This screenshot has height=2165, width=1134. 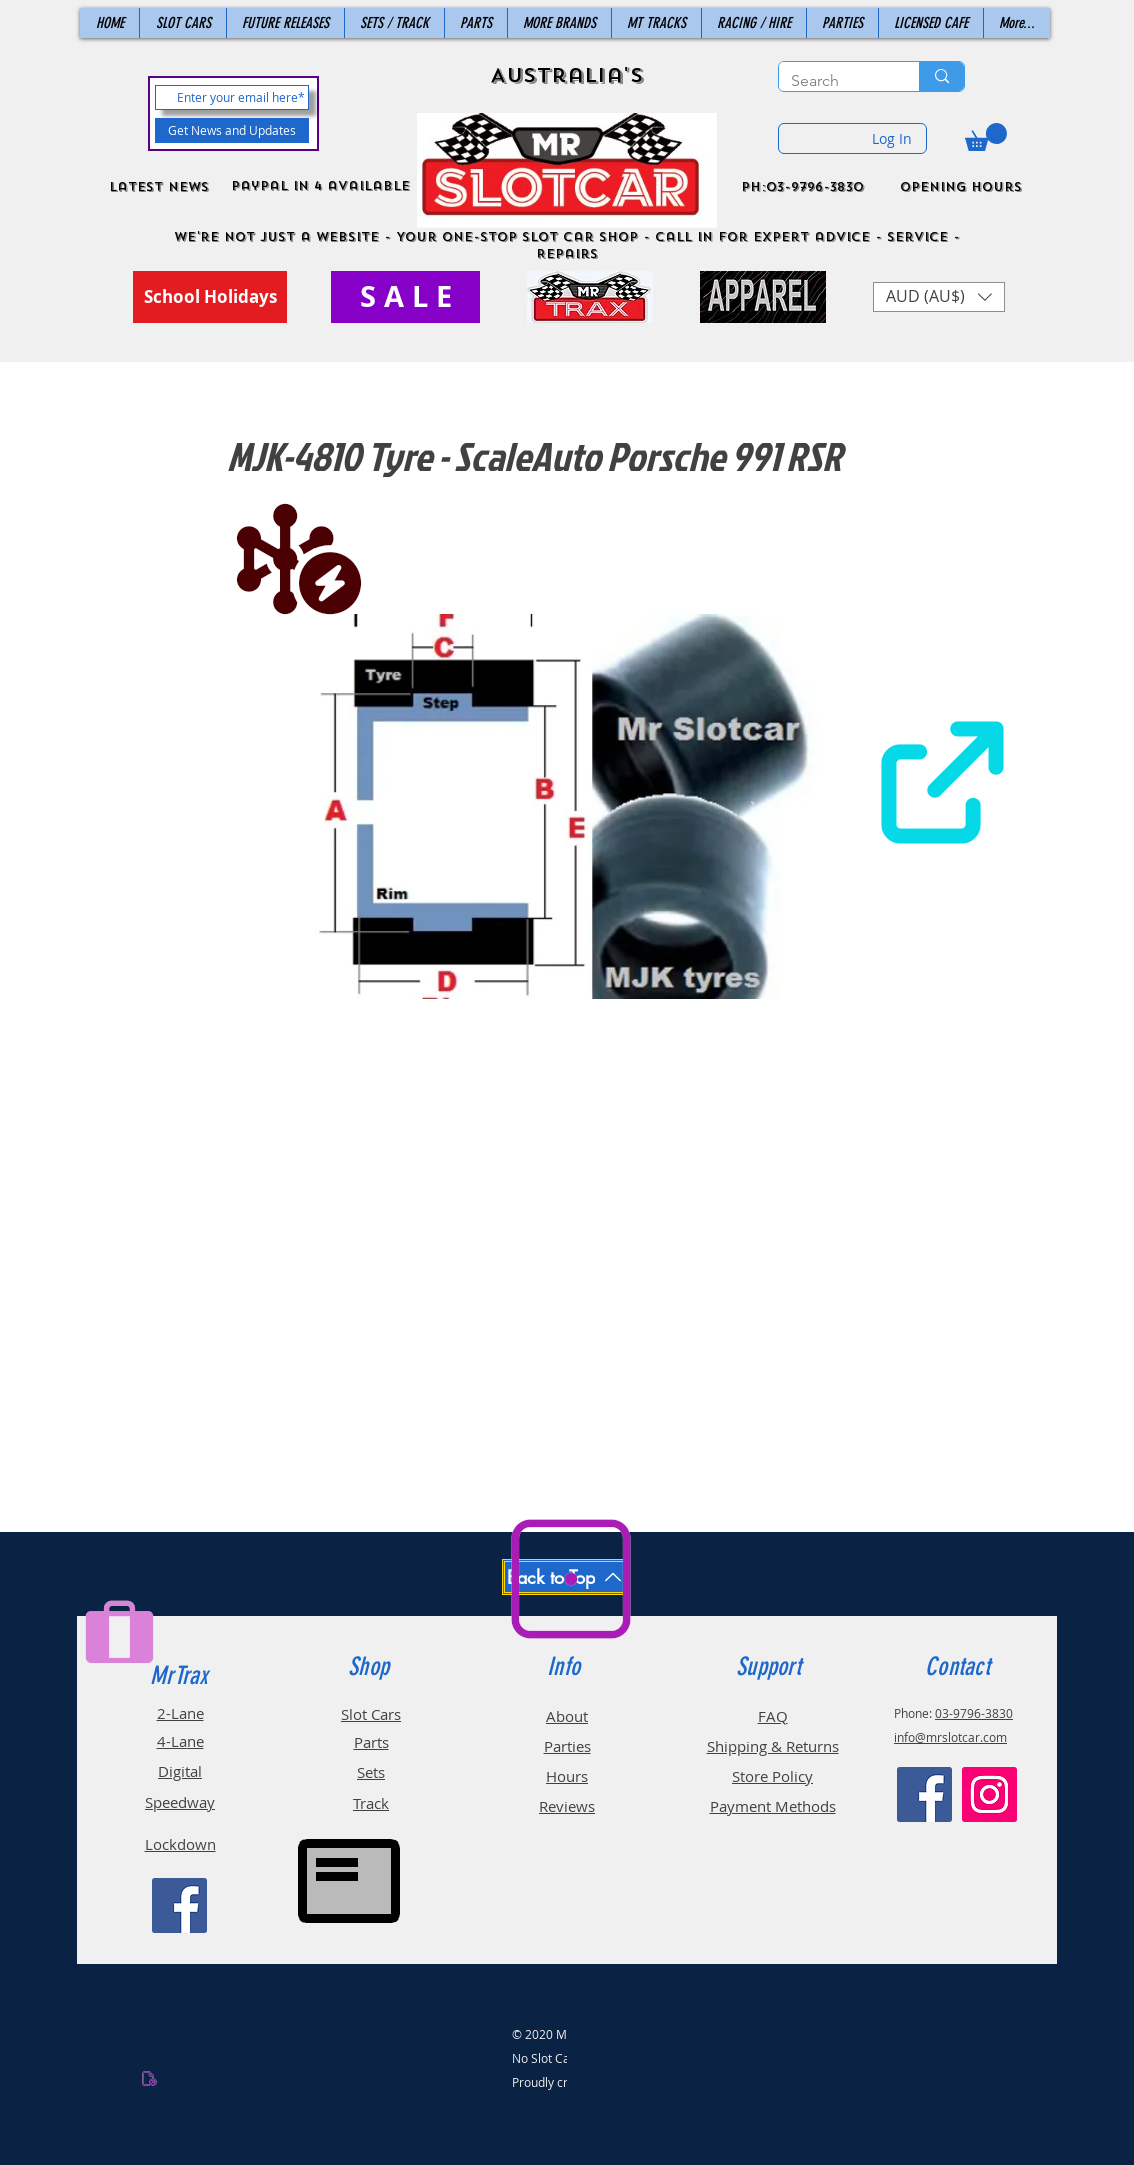 I want to click on indicates a roll result of one on a dice, so click(x=571, y=1579).